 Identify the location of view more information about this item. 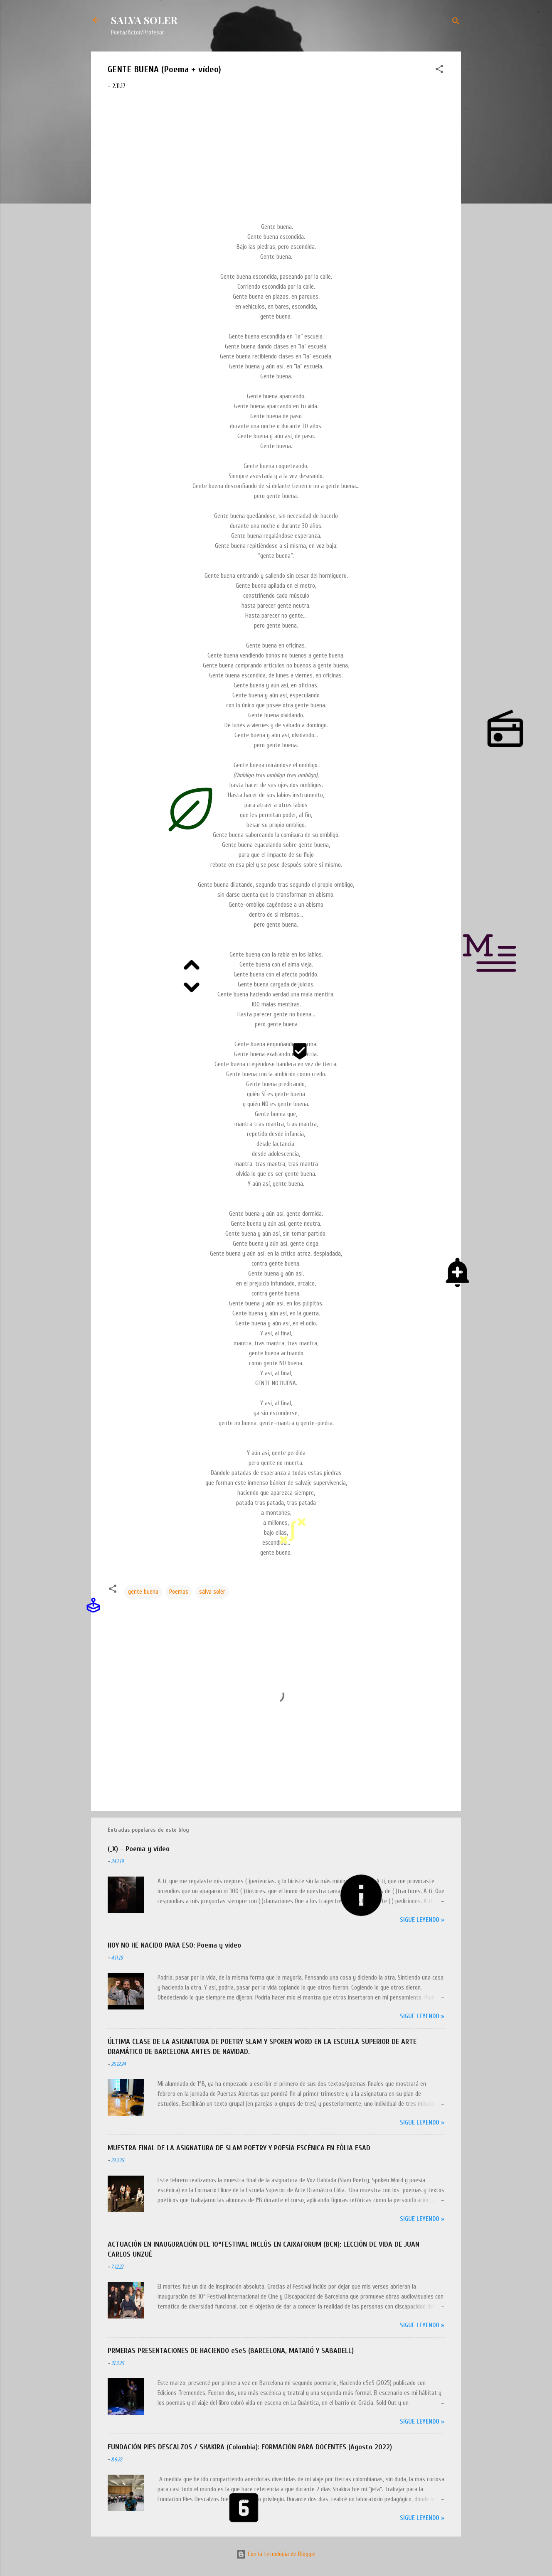
(361, 1895).